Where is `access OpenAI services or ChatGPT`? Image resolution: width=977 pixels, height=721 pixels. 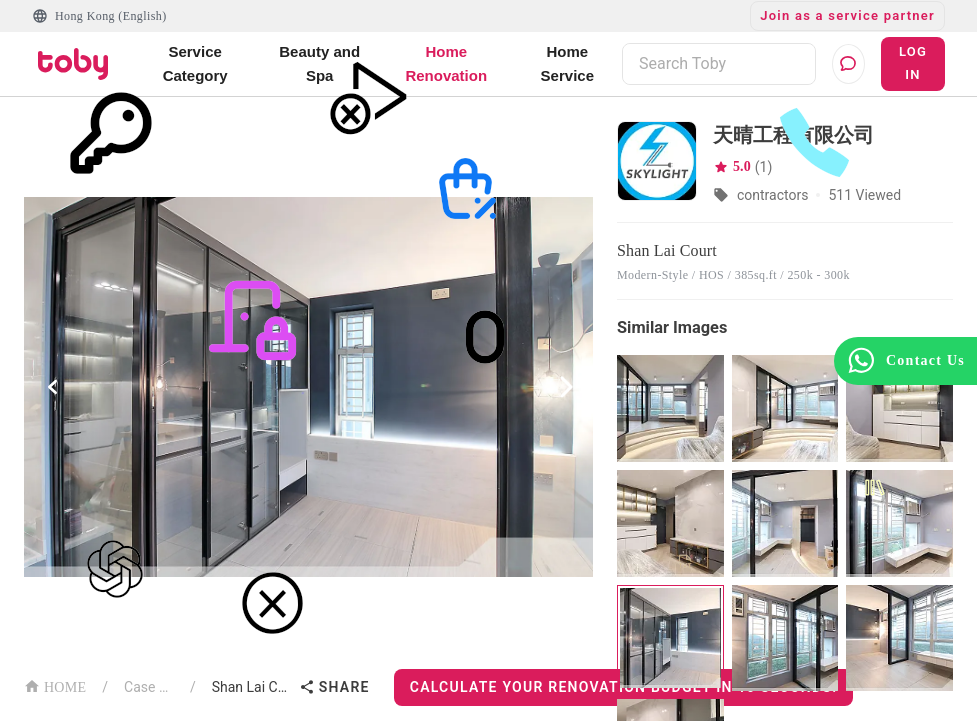
access OpenAI services or ChatGPT is located at coordinates (115, 569).